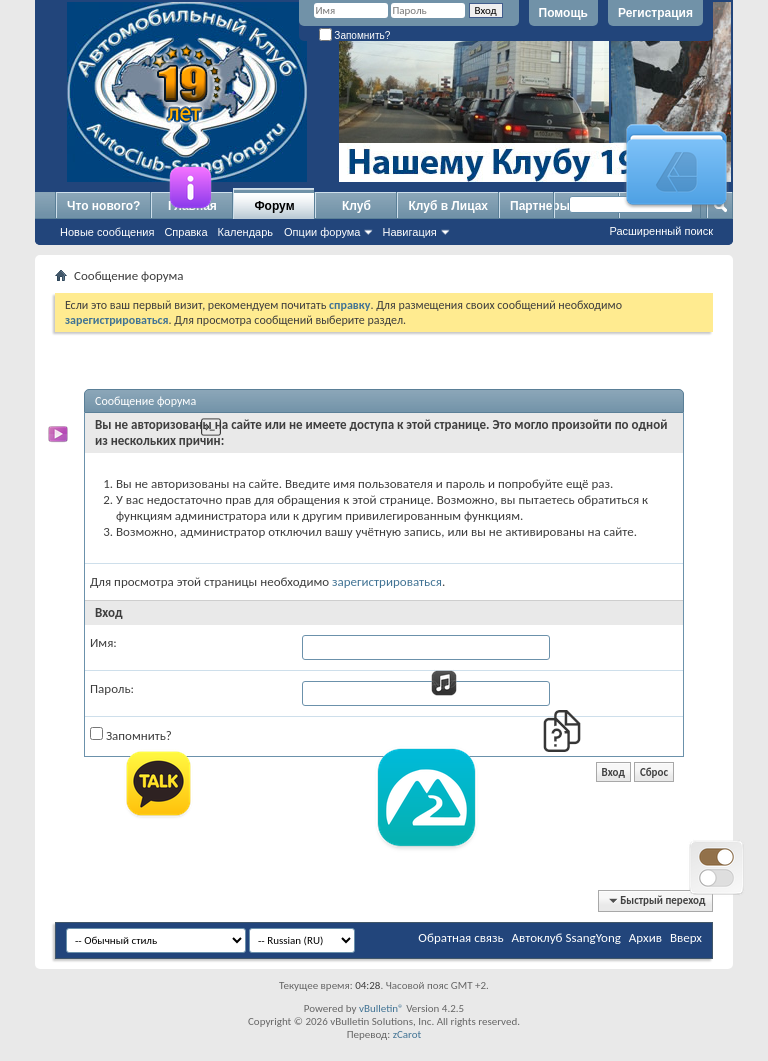  Describe the element at coordinates (676, 164) in the screenshot. I see `open Affinity Designer project files folder` at that location.